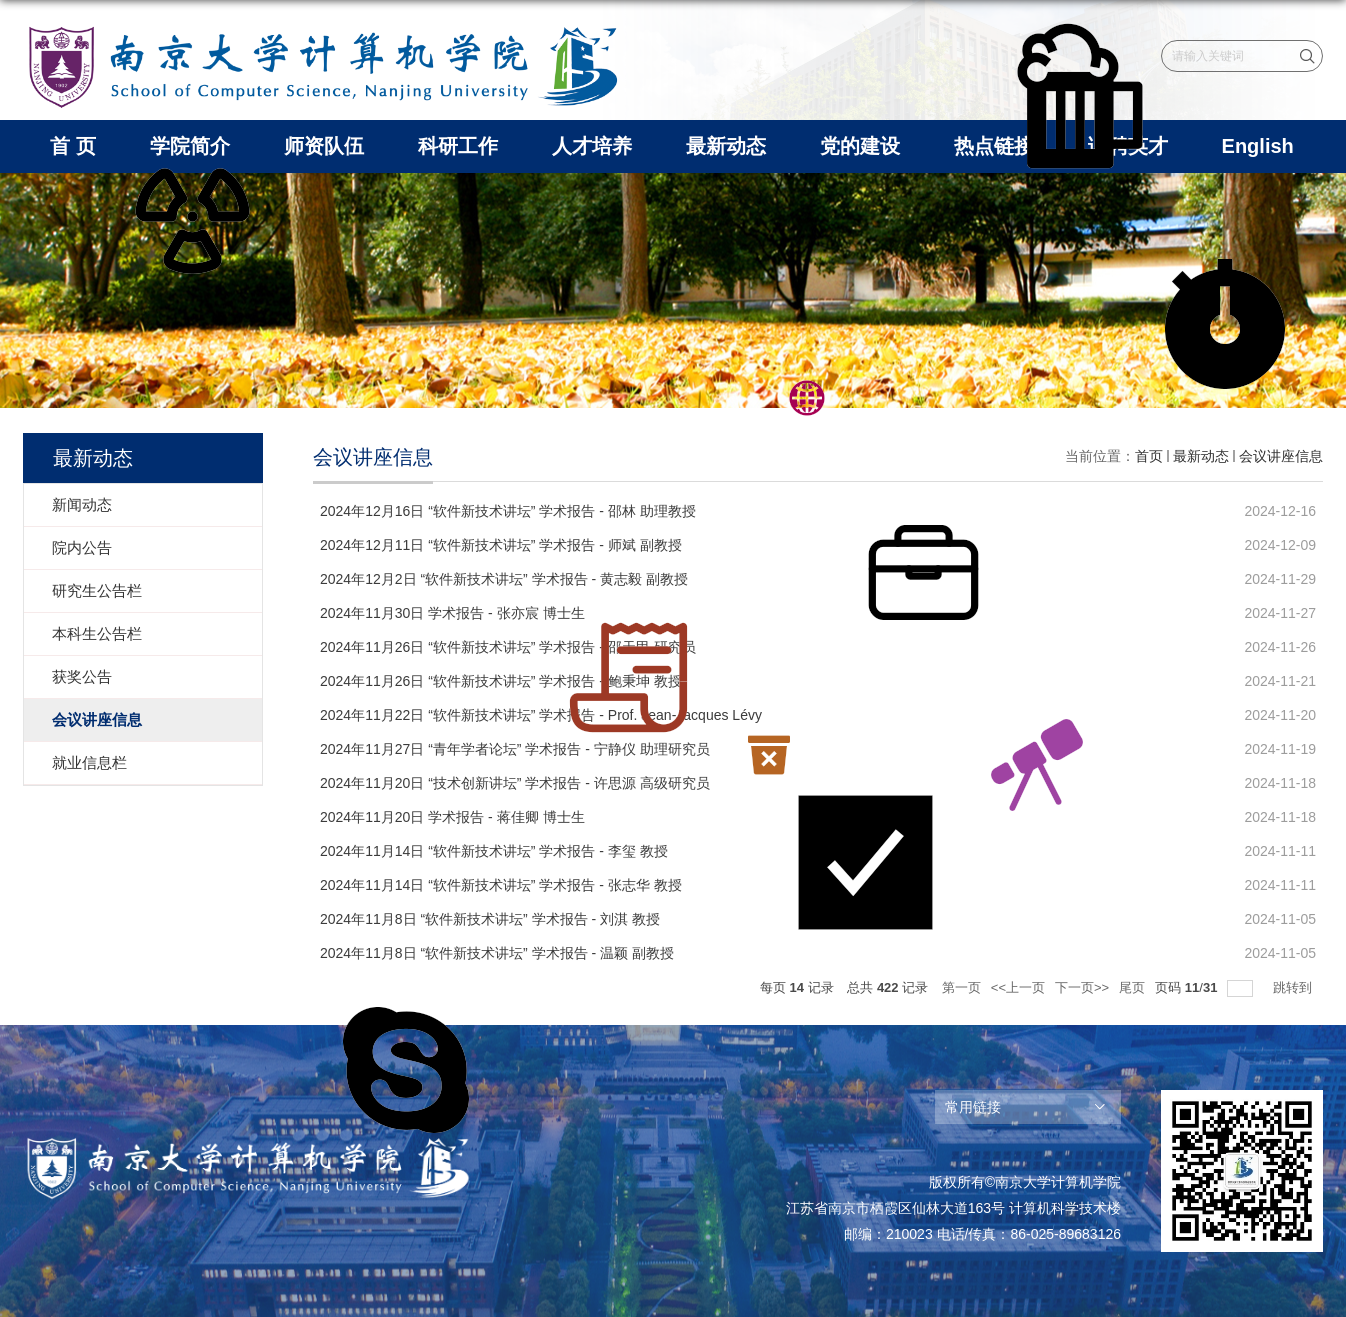  What do you see at coordinates (1080, 96) in the screenshot?
I see `view nearby bars or pubs` at bounding box center [1080, 96].